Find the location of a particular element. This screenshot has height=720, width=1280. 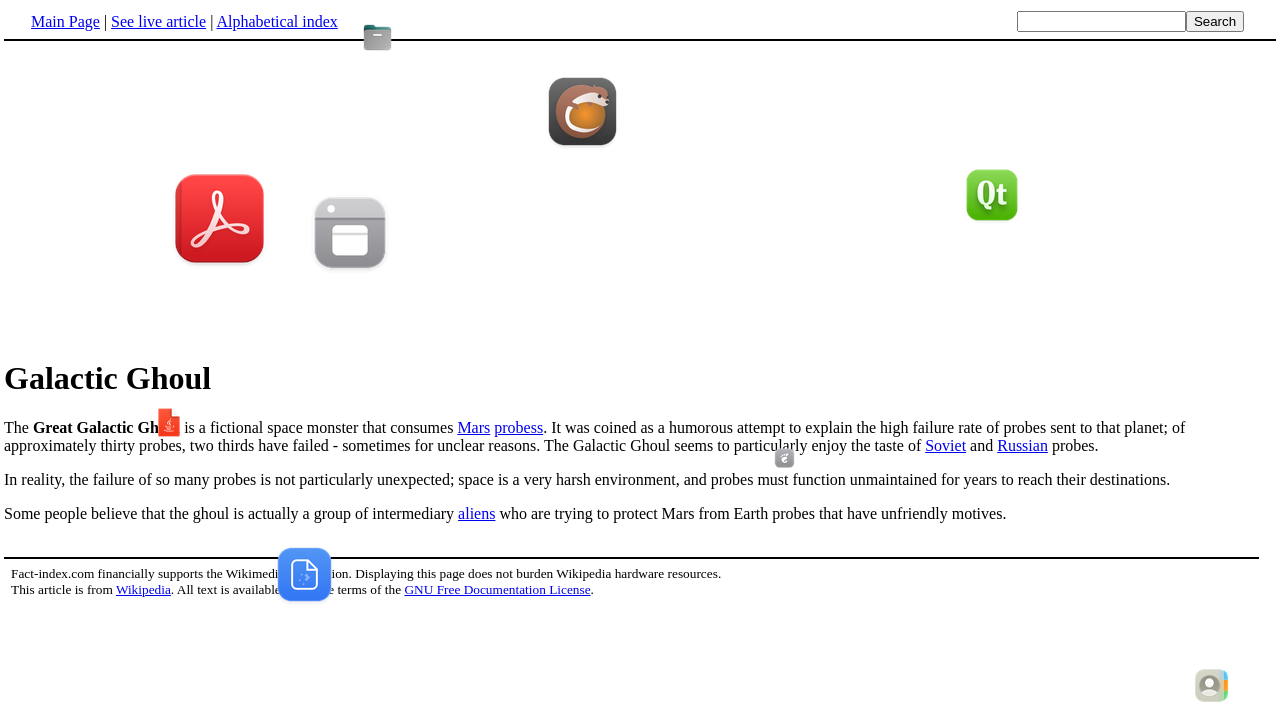

open adobe acrobat reader is located at coordinates (219, 218).